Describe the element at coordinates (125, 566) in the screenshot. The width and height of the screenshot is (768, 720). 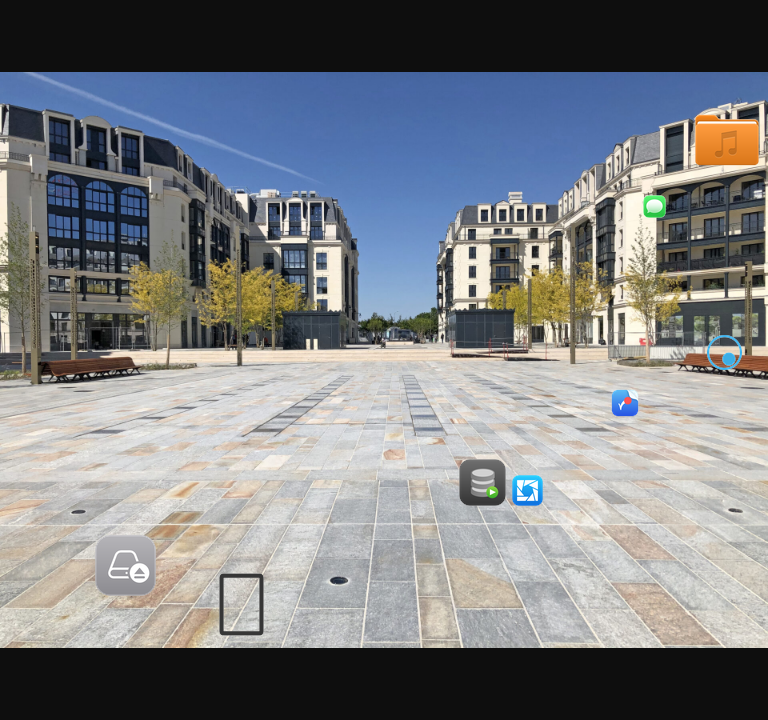
I see `eject or safely remove external storage device` at that location.